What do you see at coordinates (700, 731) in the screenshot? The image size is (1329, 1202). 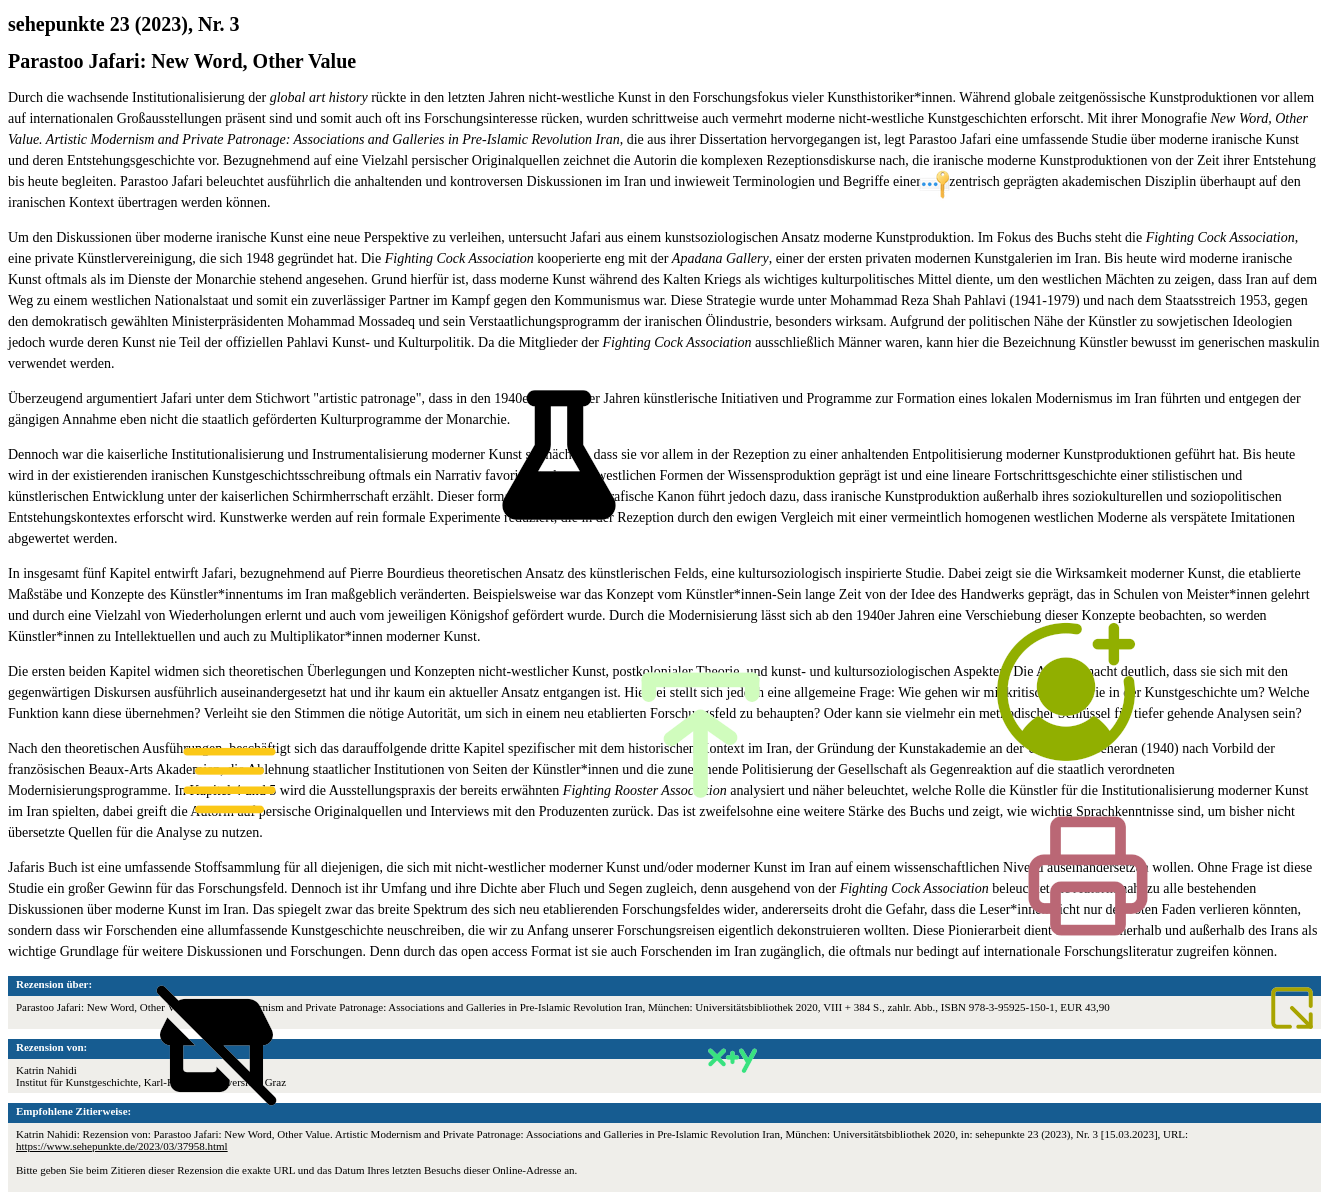 I see `upload a file or document` at bounding box center [700, 731].